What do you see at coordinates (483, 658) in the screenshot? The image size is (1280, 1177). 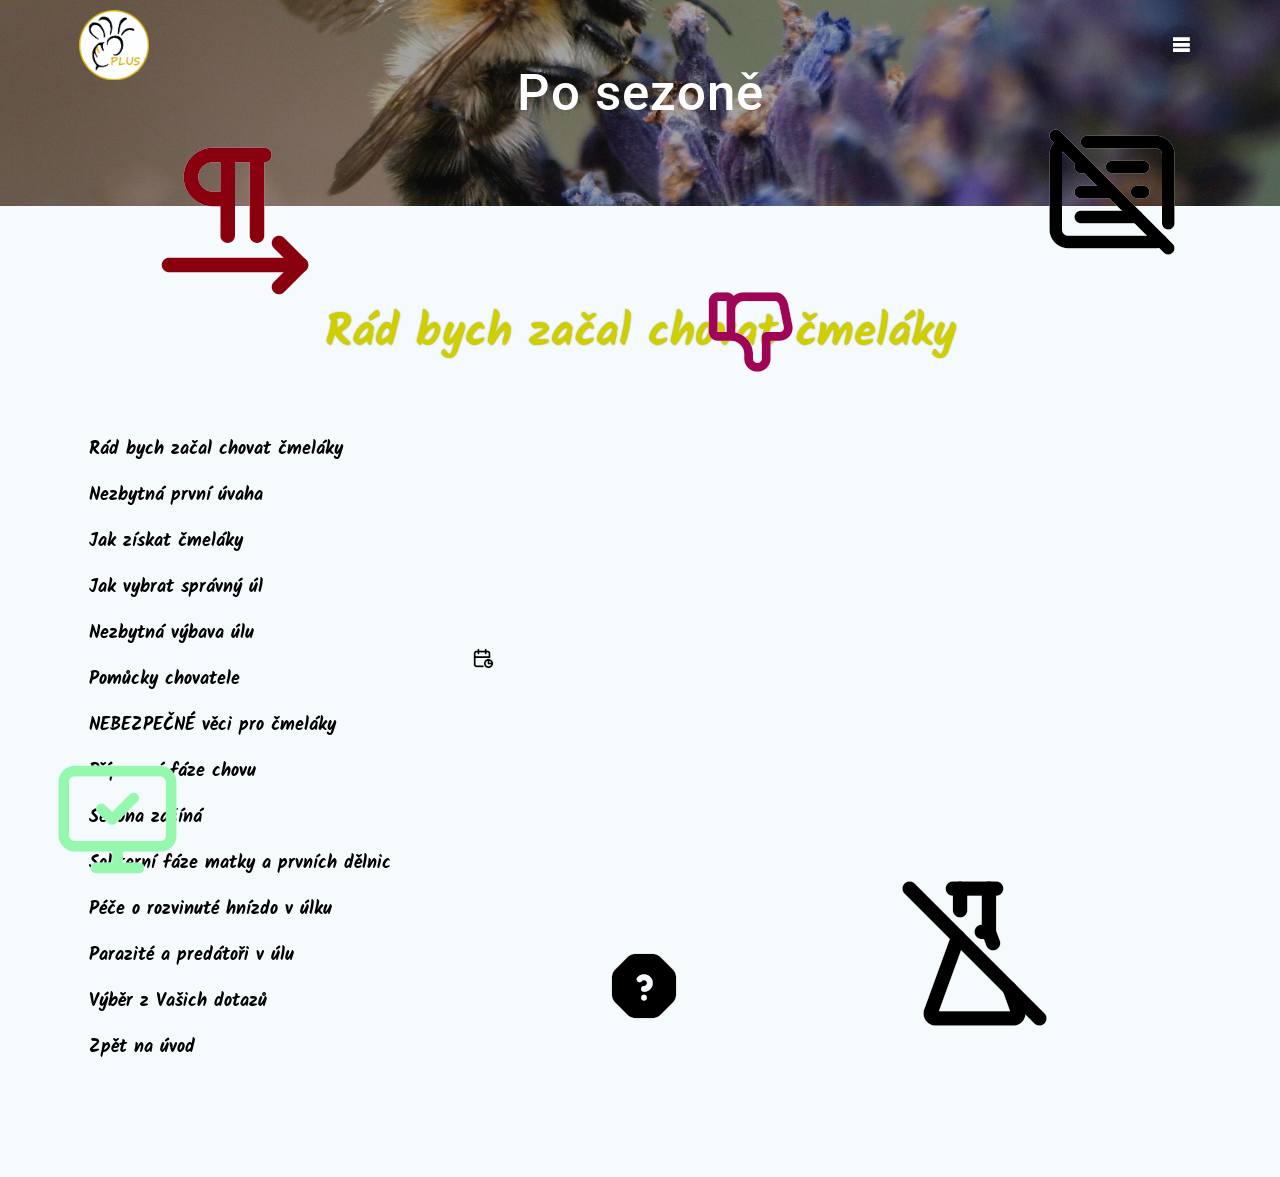 I see `view calendar analytics and statistics` at bounding box center [483, 658].